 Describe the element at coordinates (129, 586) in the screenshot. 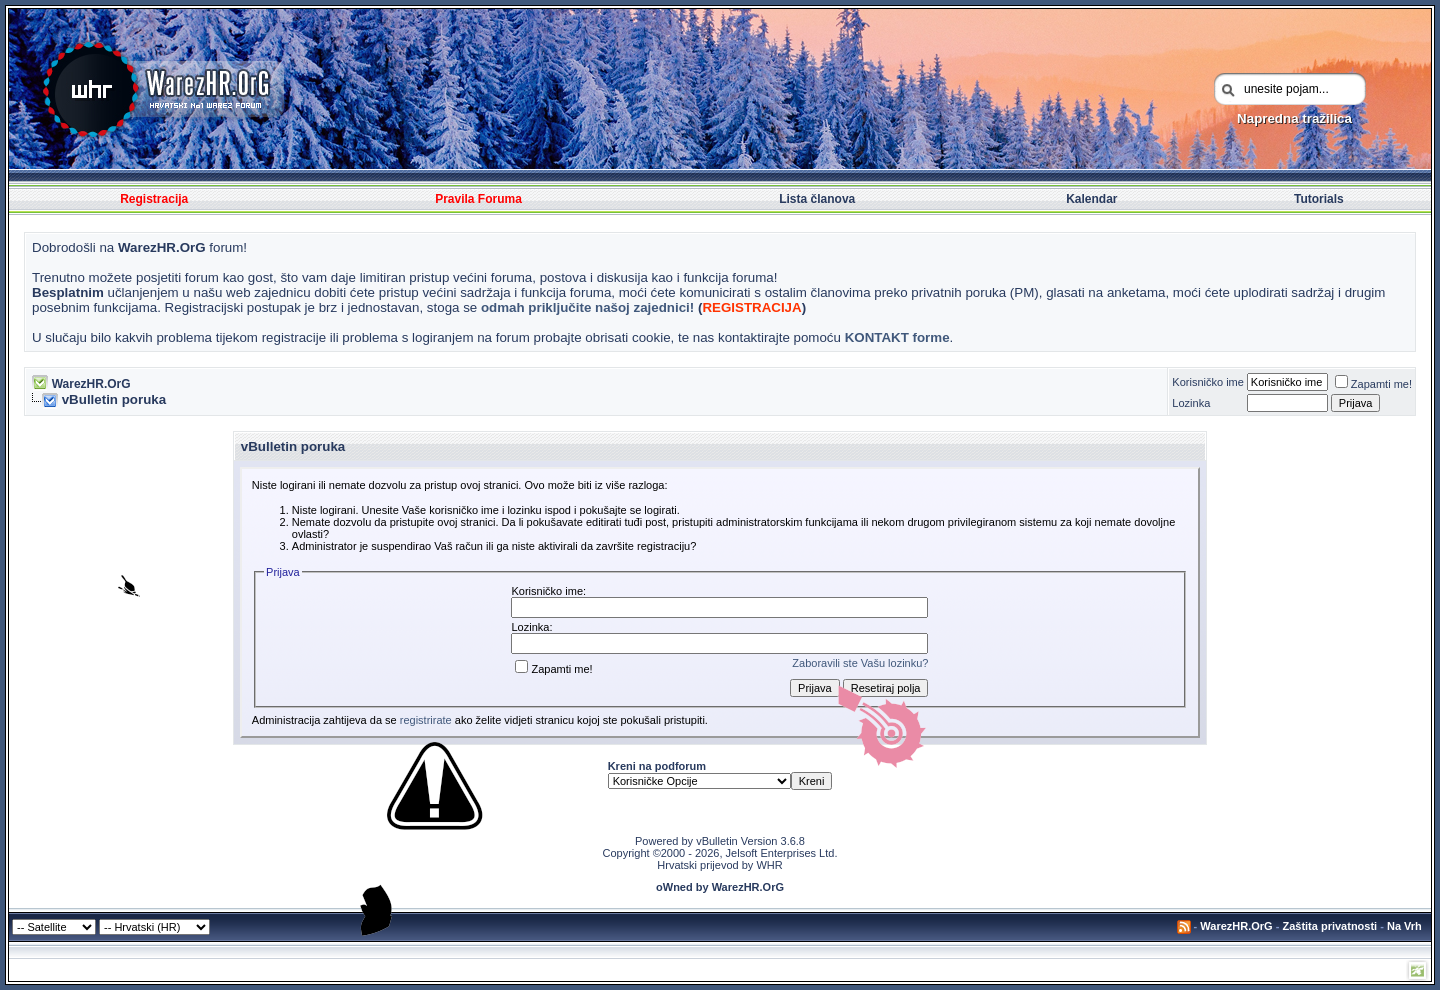

I see `craft or upgrade items at the forge` at that location.